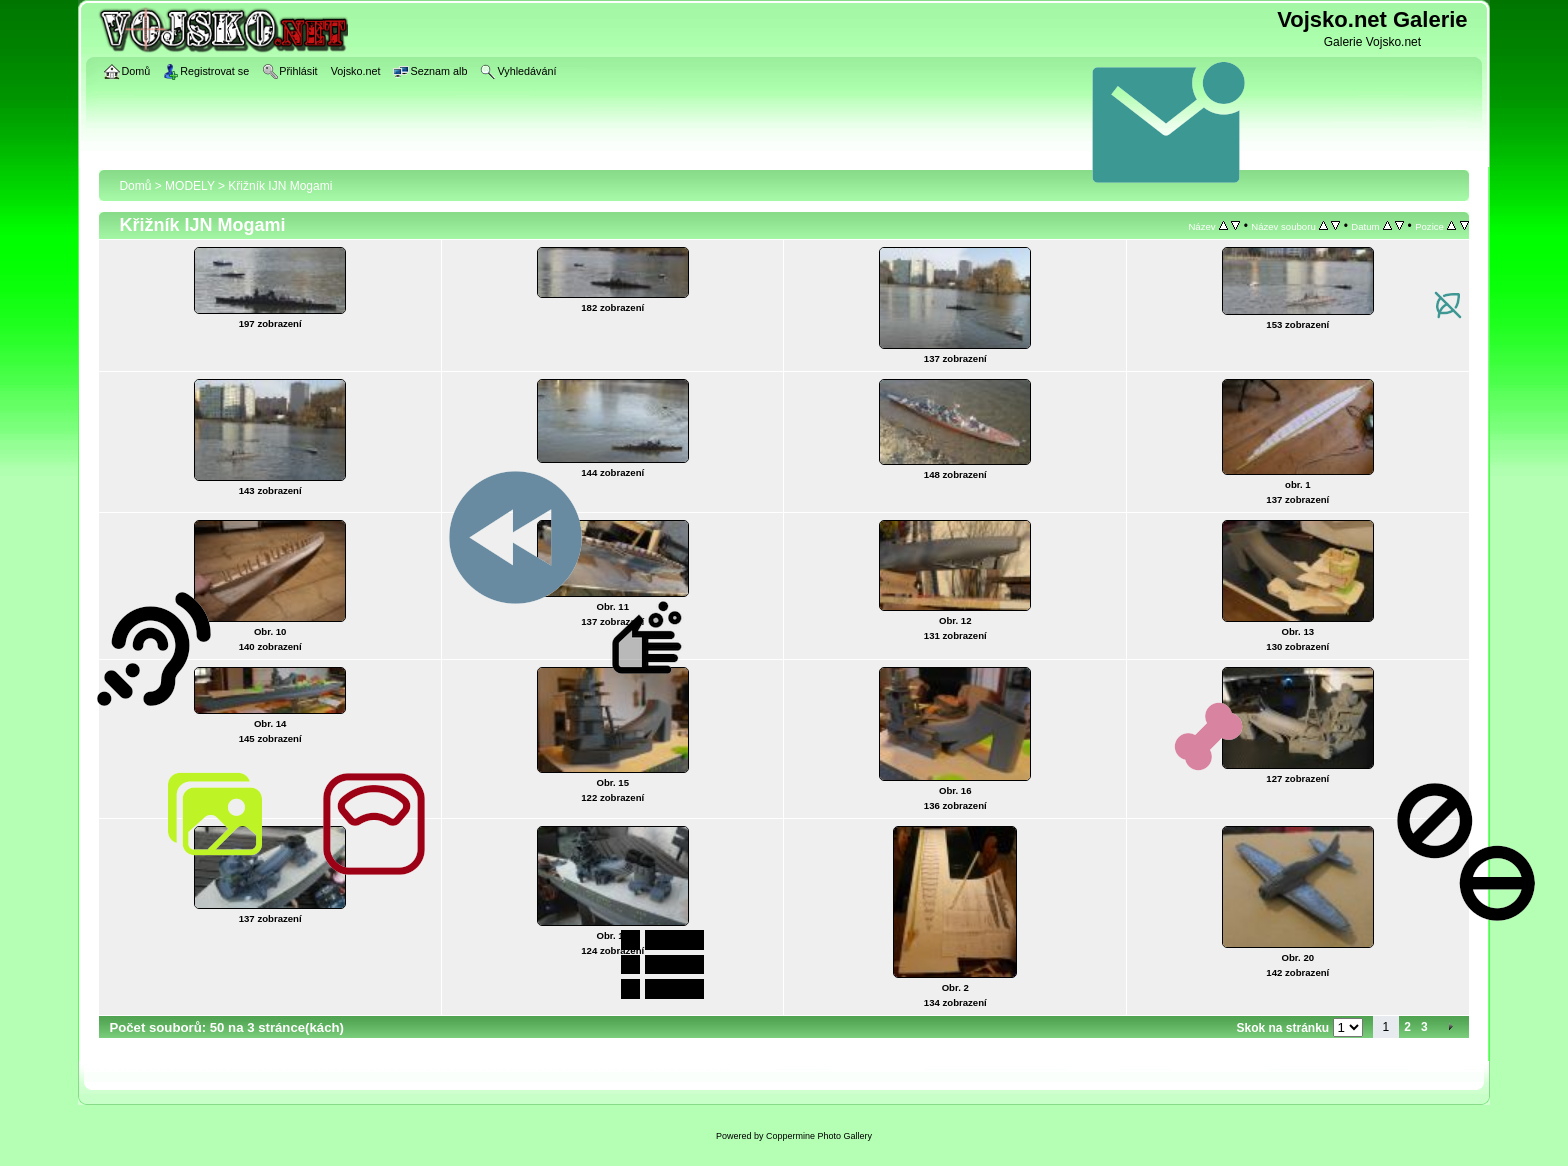  I want to click on indicates unread email in inbox, so click(1166, 125).